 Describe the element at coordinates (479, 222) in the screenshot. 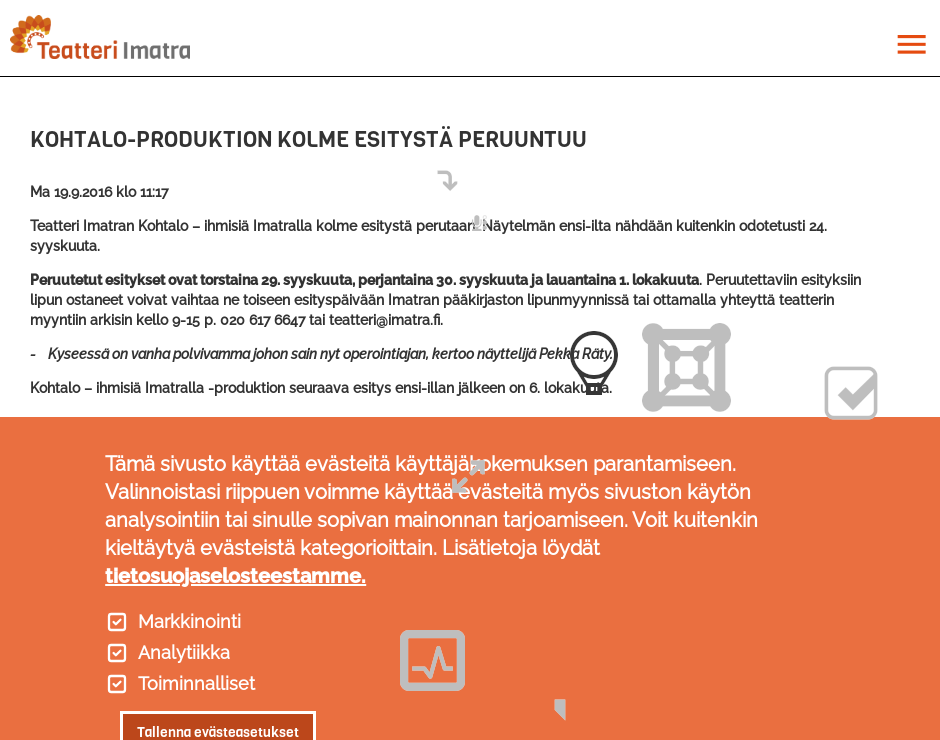

I see `microphone sensitivity set to medium level` at that location.